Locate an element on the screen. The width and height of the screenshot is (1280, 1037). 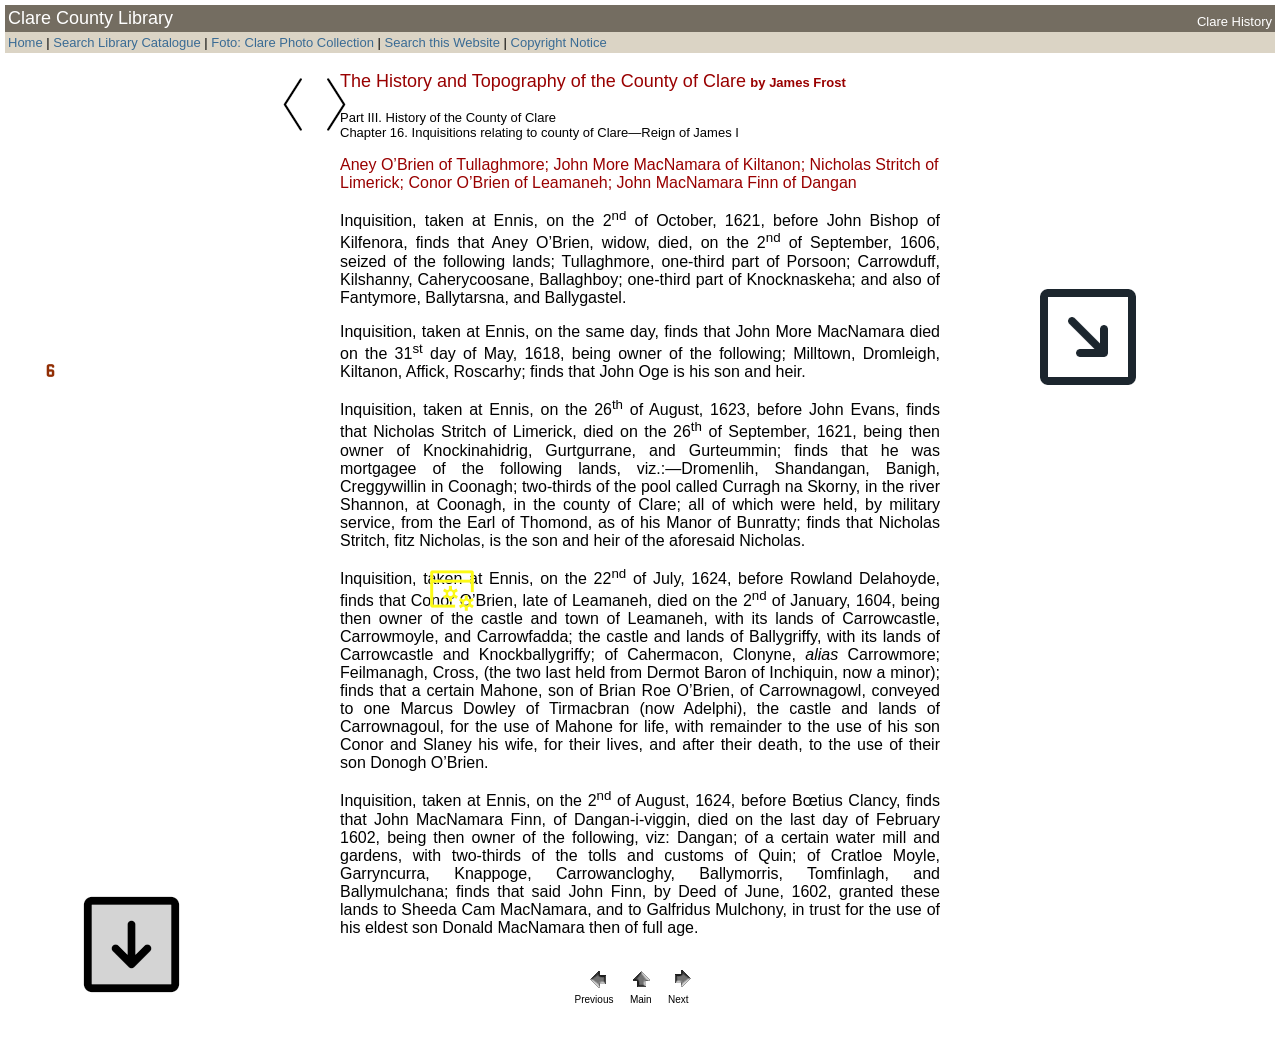
view or edit code/markup is located at coordinates (314, 104).